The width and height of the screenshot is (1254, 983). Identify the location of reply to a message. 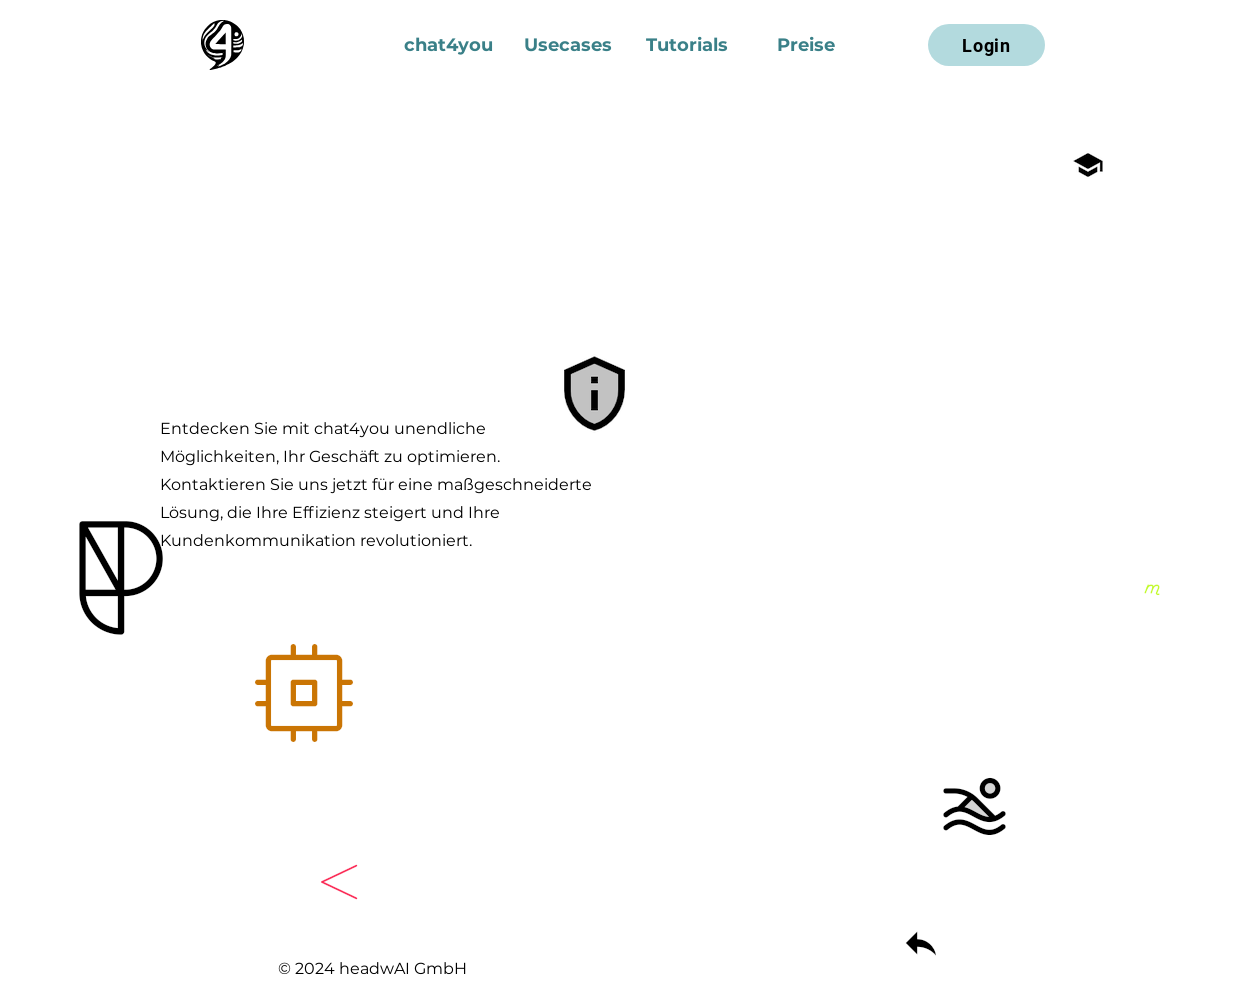
(921, 943).